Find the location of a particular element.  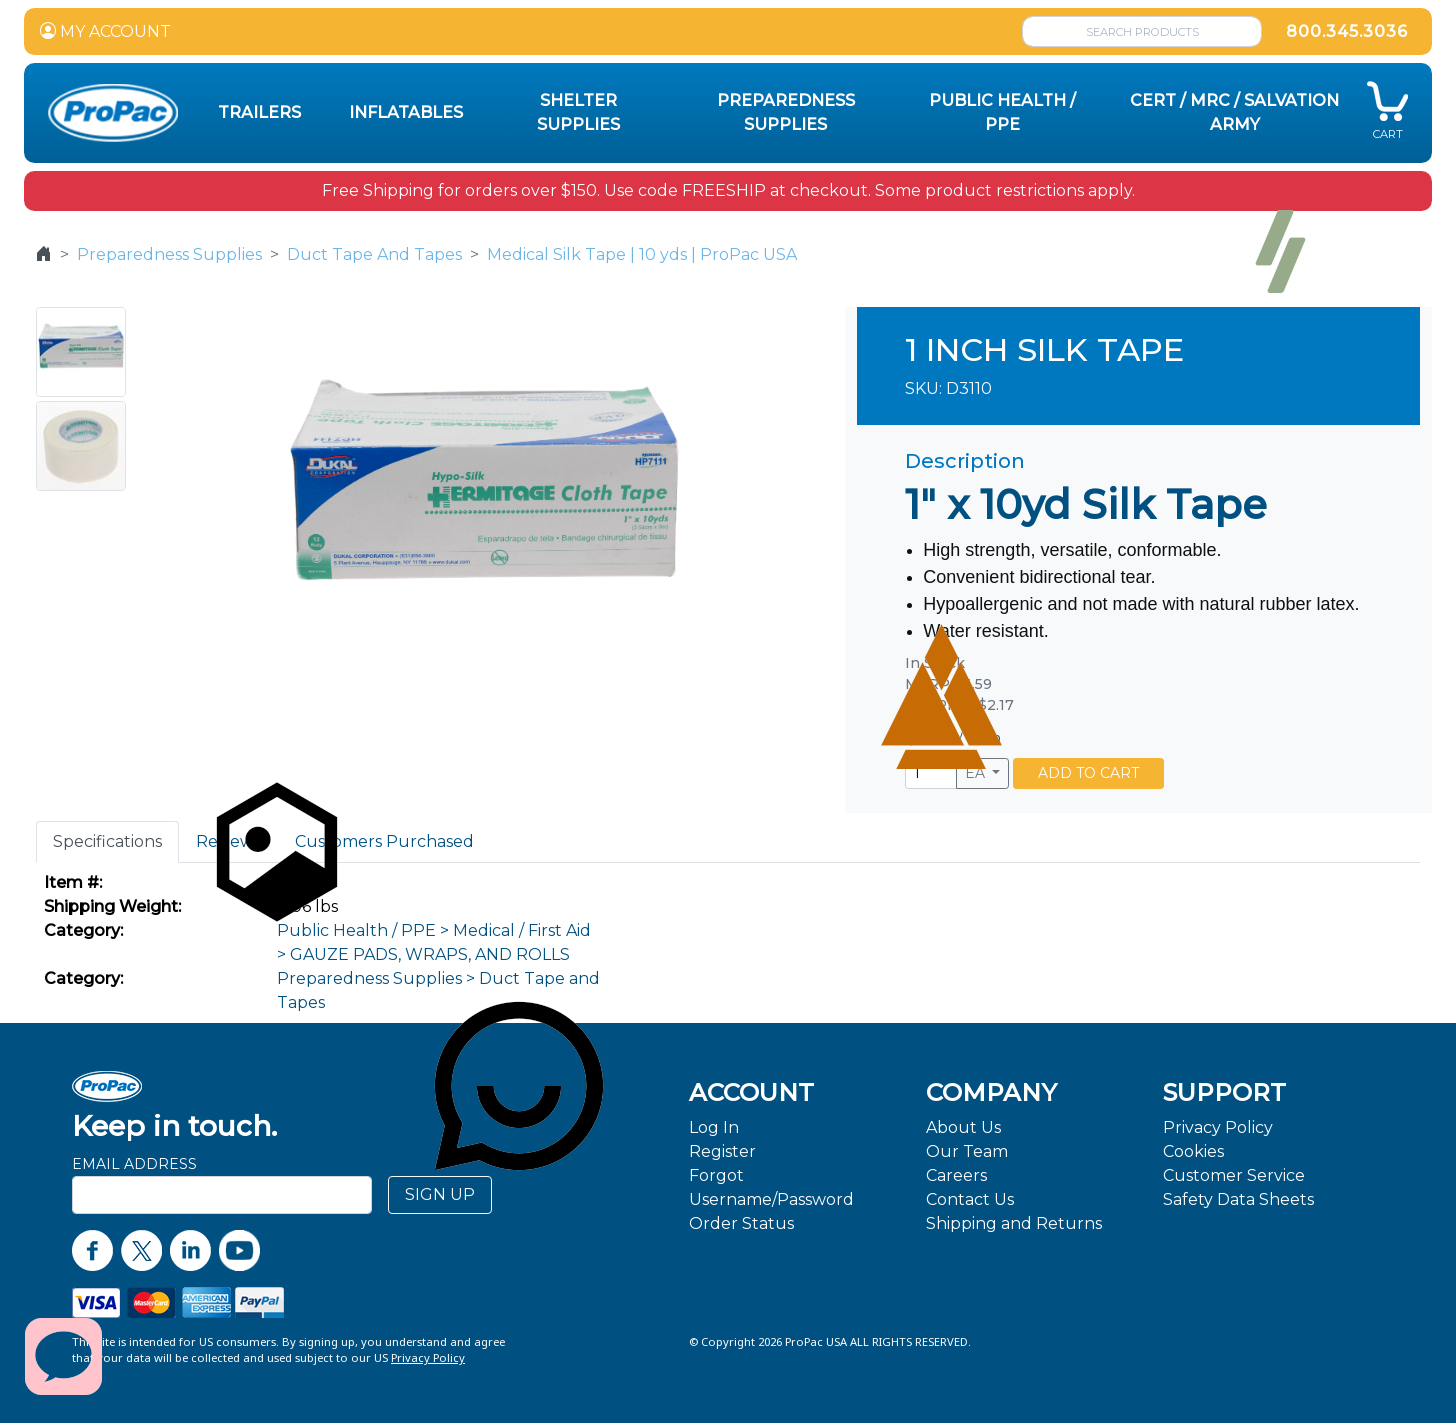

view NFT collection or digital assets is located at coordinates (277, 852).